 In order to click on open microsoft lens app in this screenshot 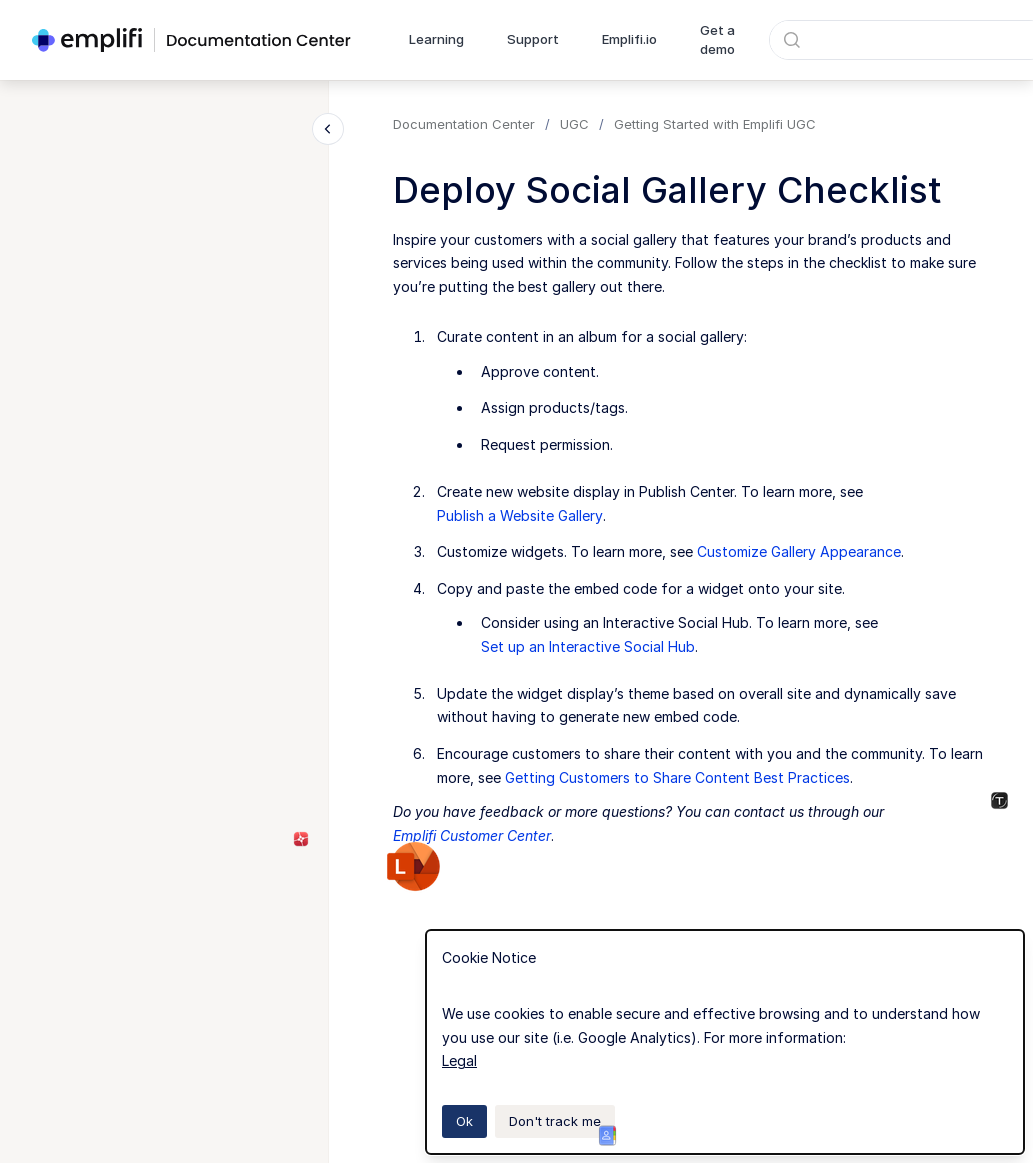, I will do `click(413, 866)`.